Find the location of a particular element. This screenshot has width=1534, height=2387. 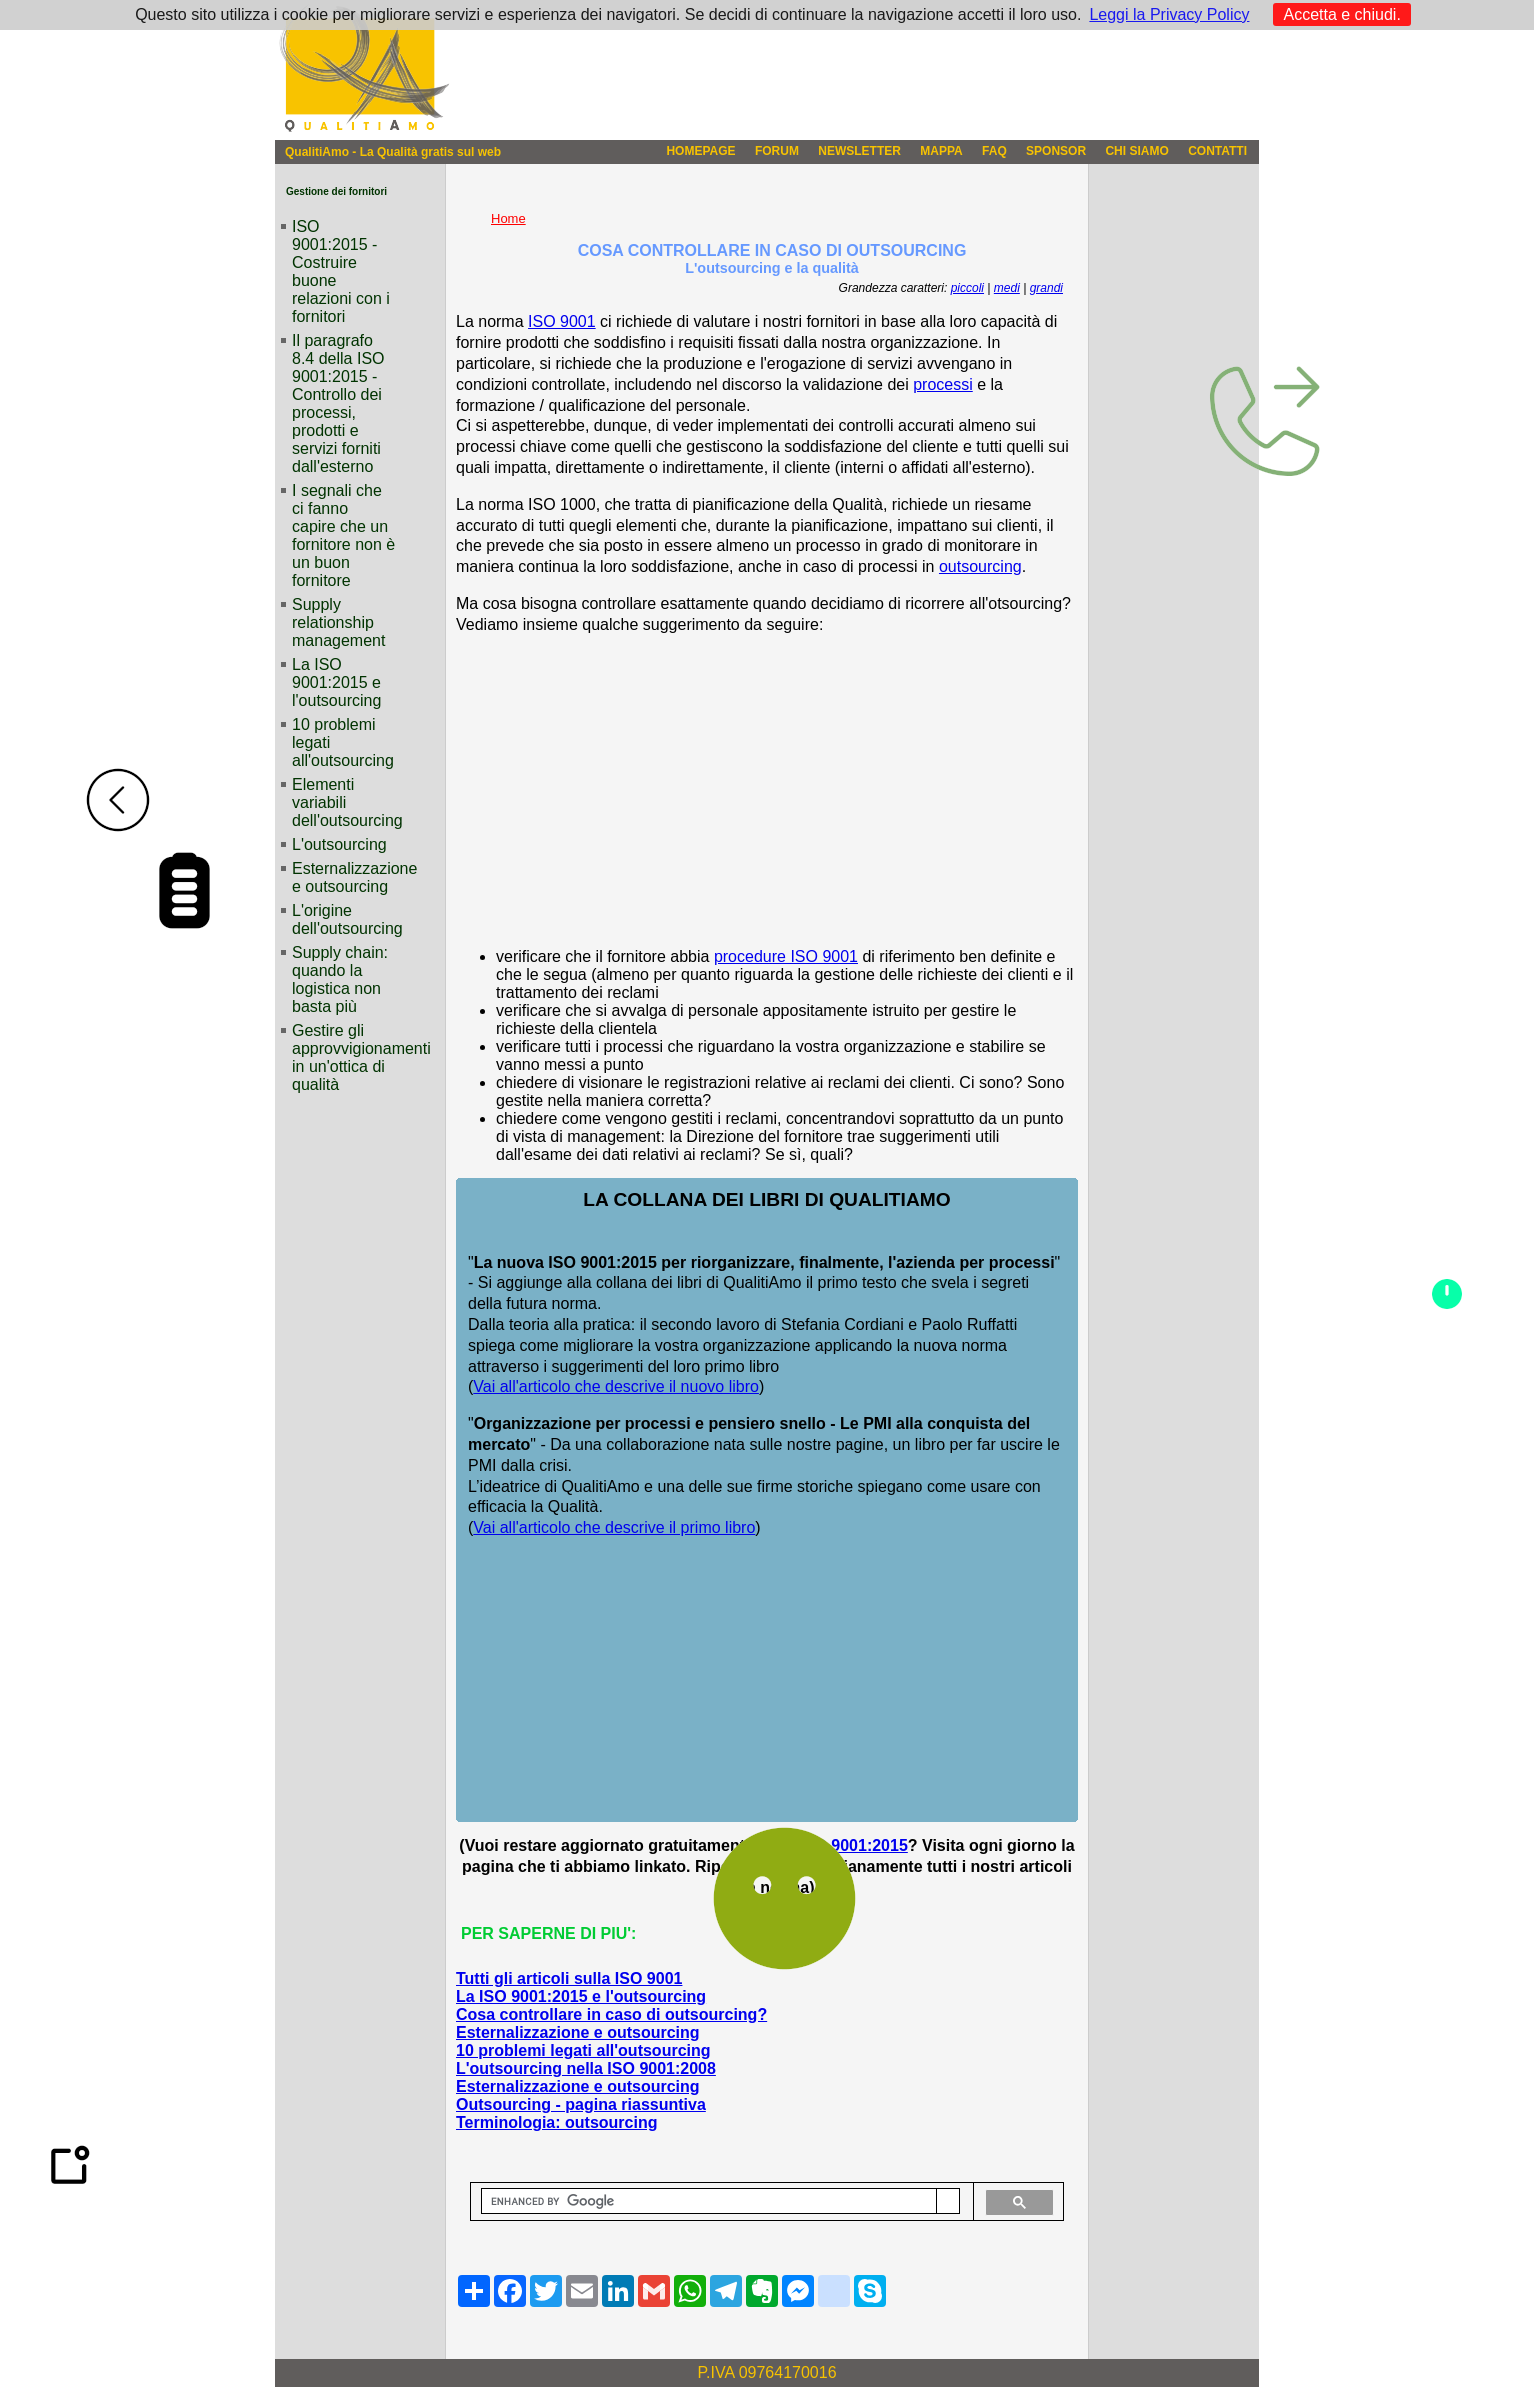

view notifications is located at coordinates (69, 2165).